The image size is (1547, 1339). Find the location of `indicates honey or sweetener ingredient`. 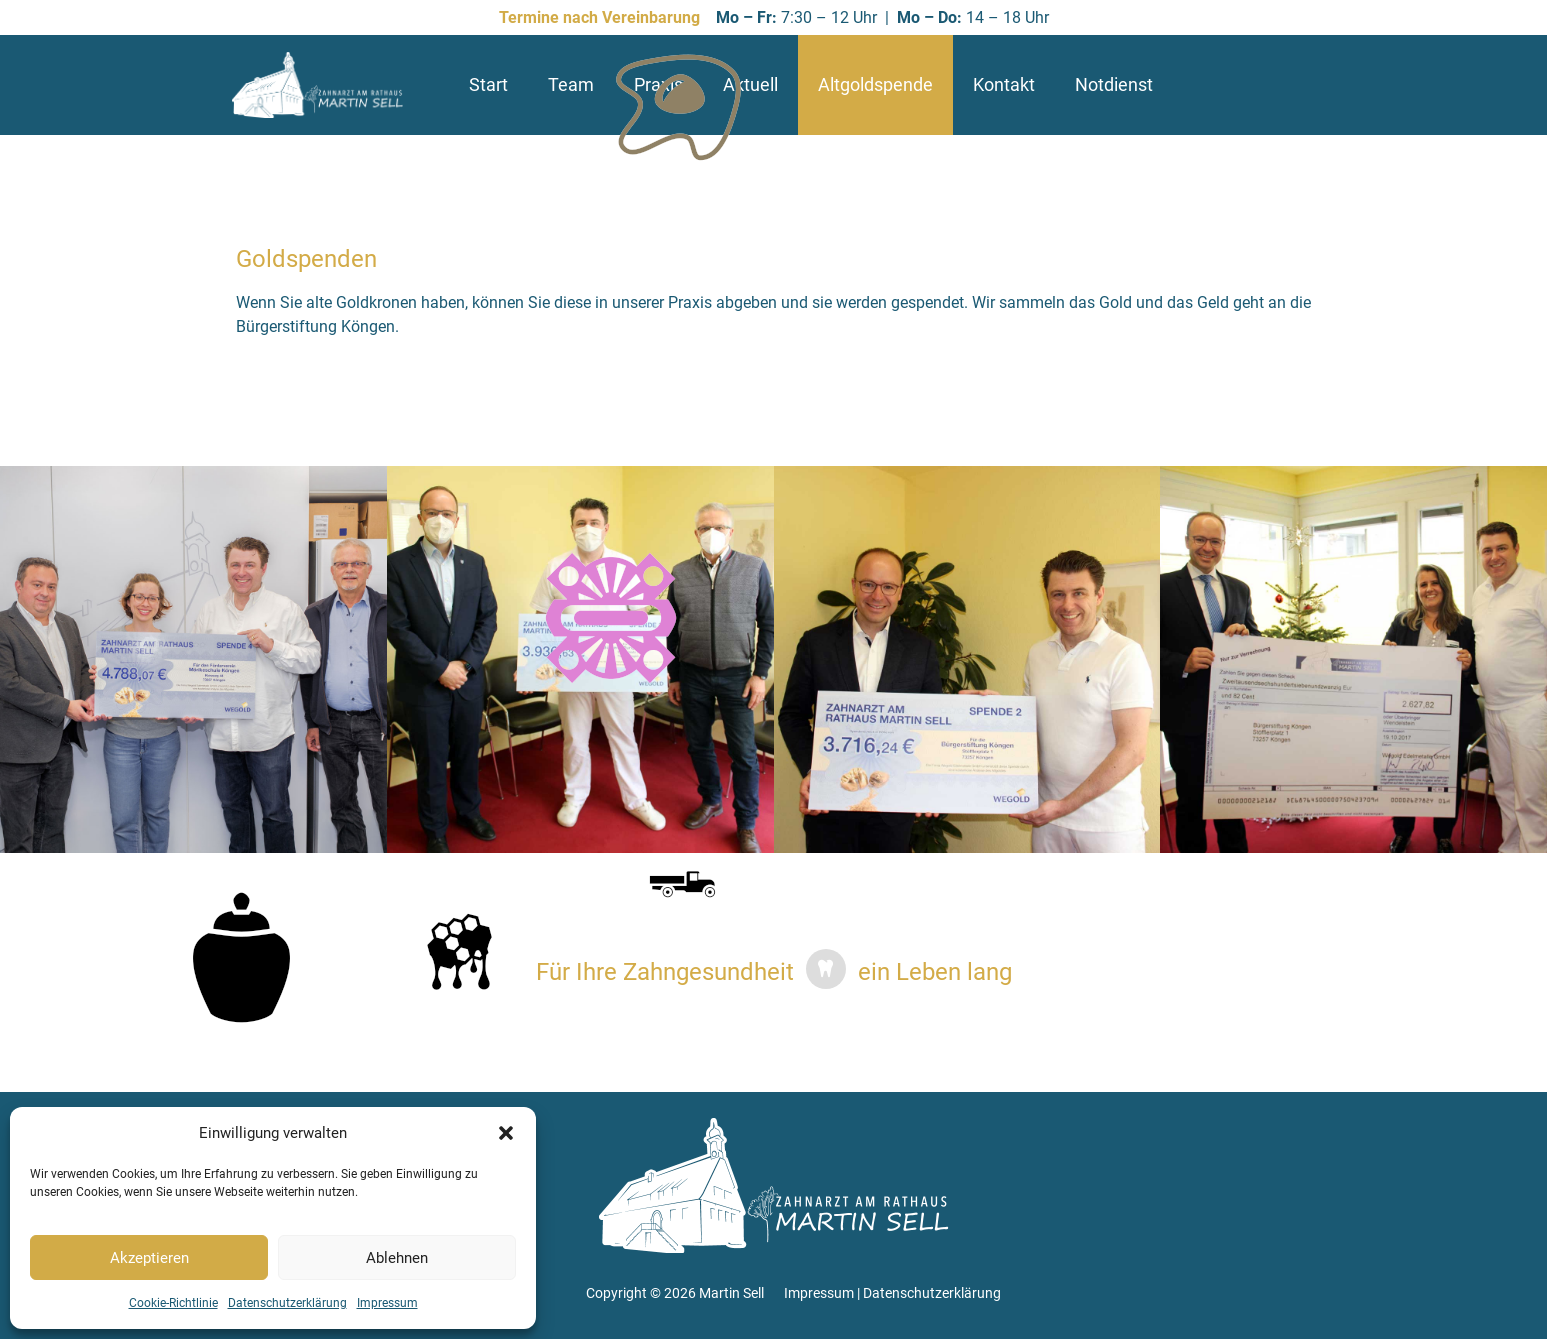

indicates honey or sweetener ingredient is located at coordinates (459, 951).